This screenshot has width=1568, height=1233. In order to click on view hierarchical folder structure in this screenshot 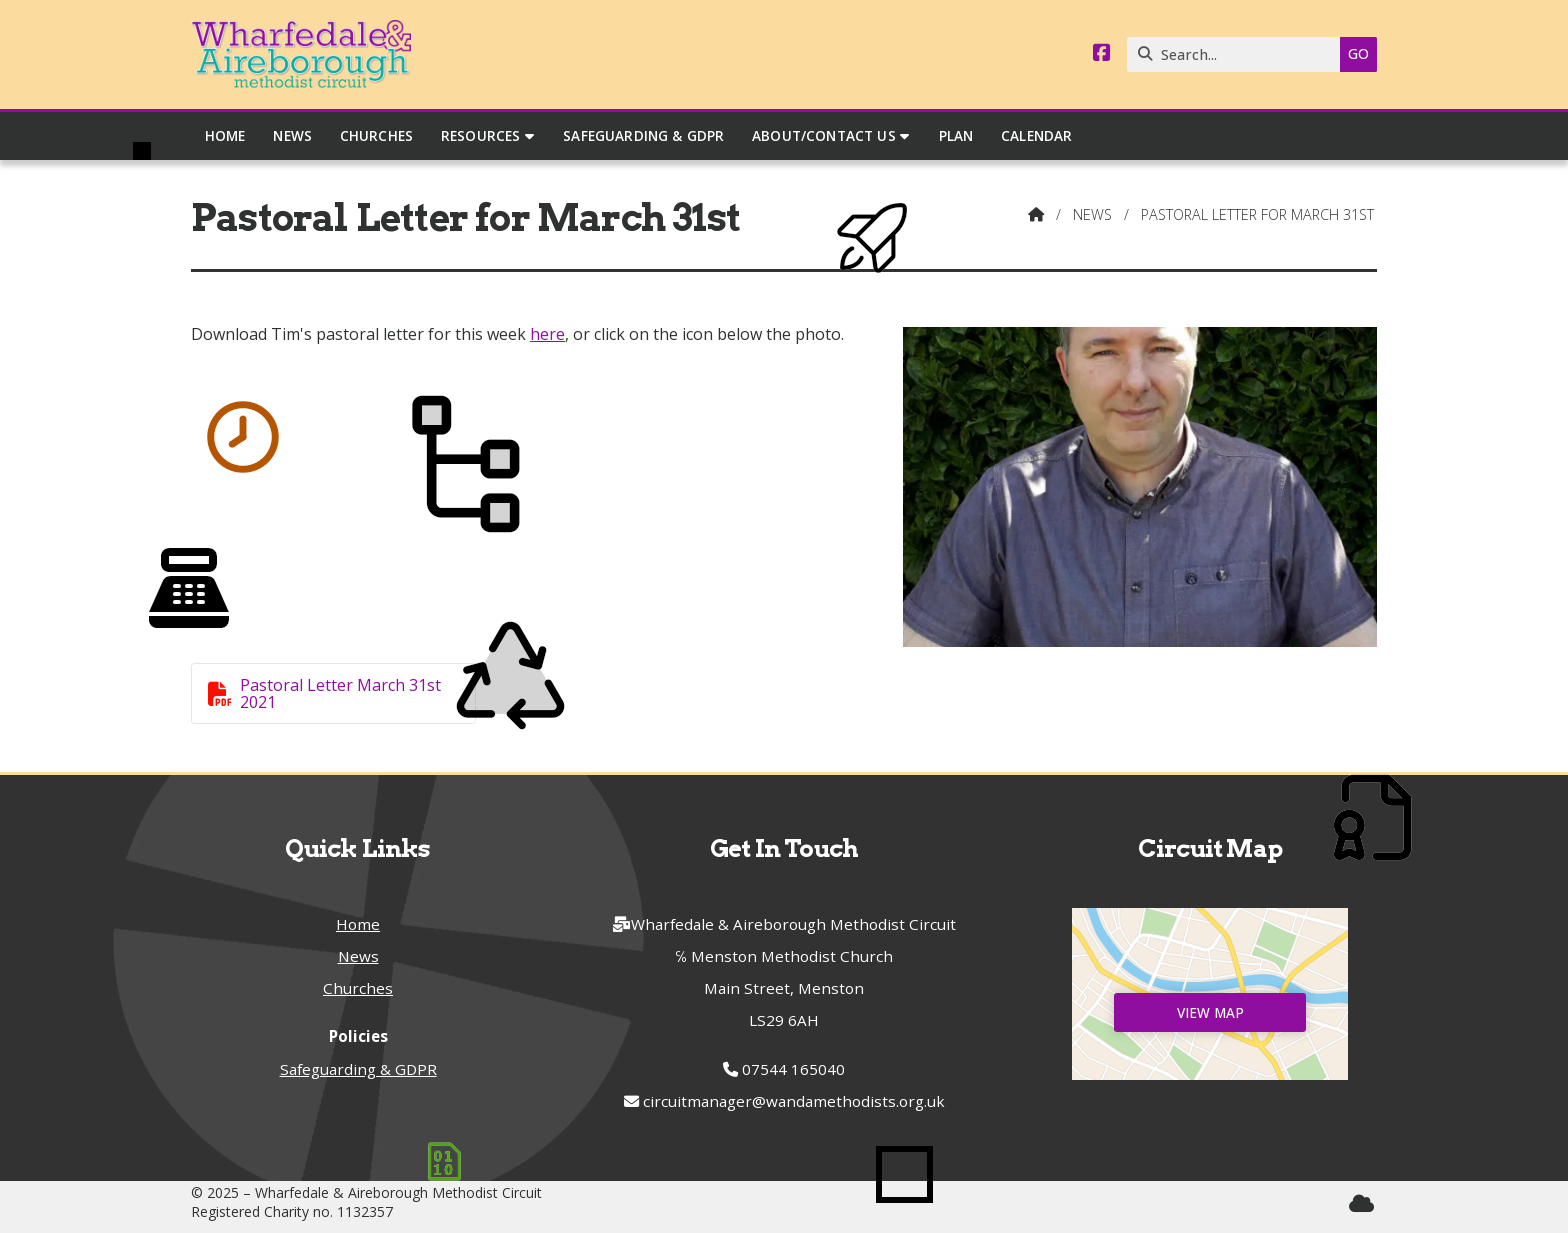, I will do `click(461, 464)`.